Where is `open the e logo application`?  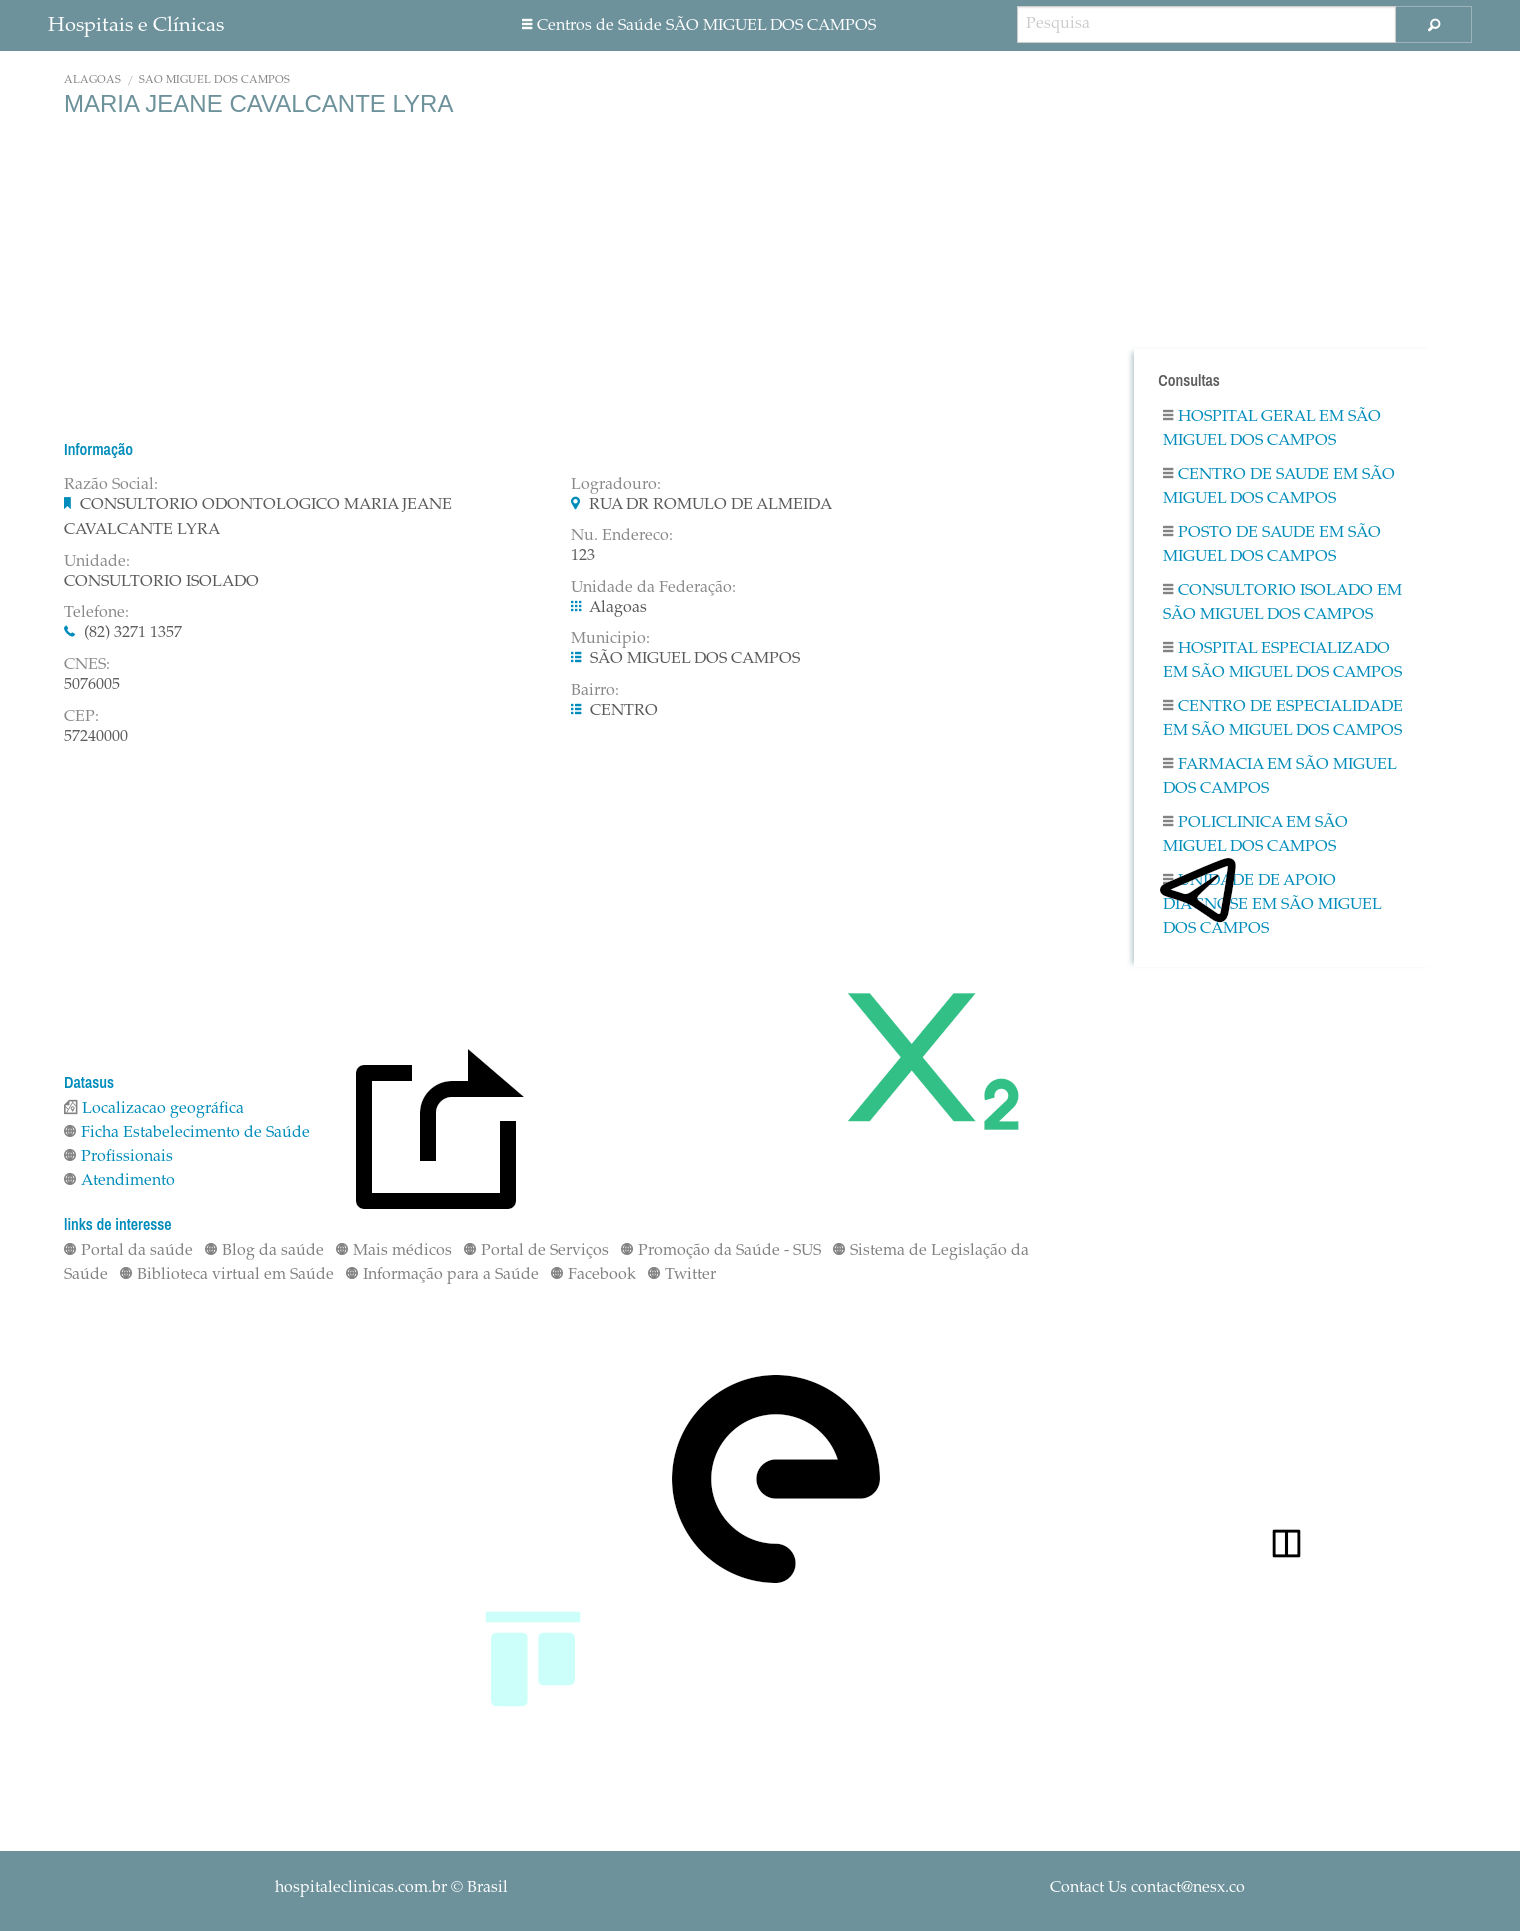
open the e logo application is located at coordinates (776, 1479).